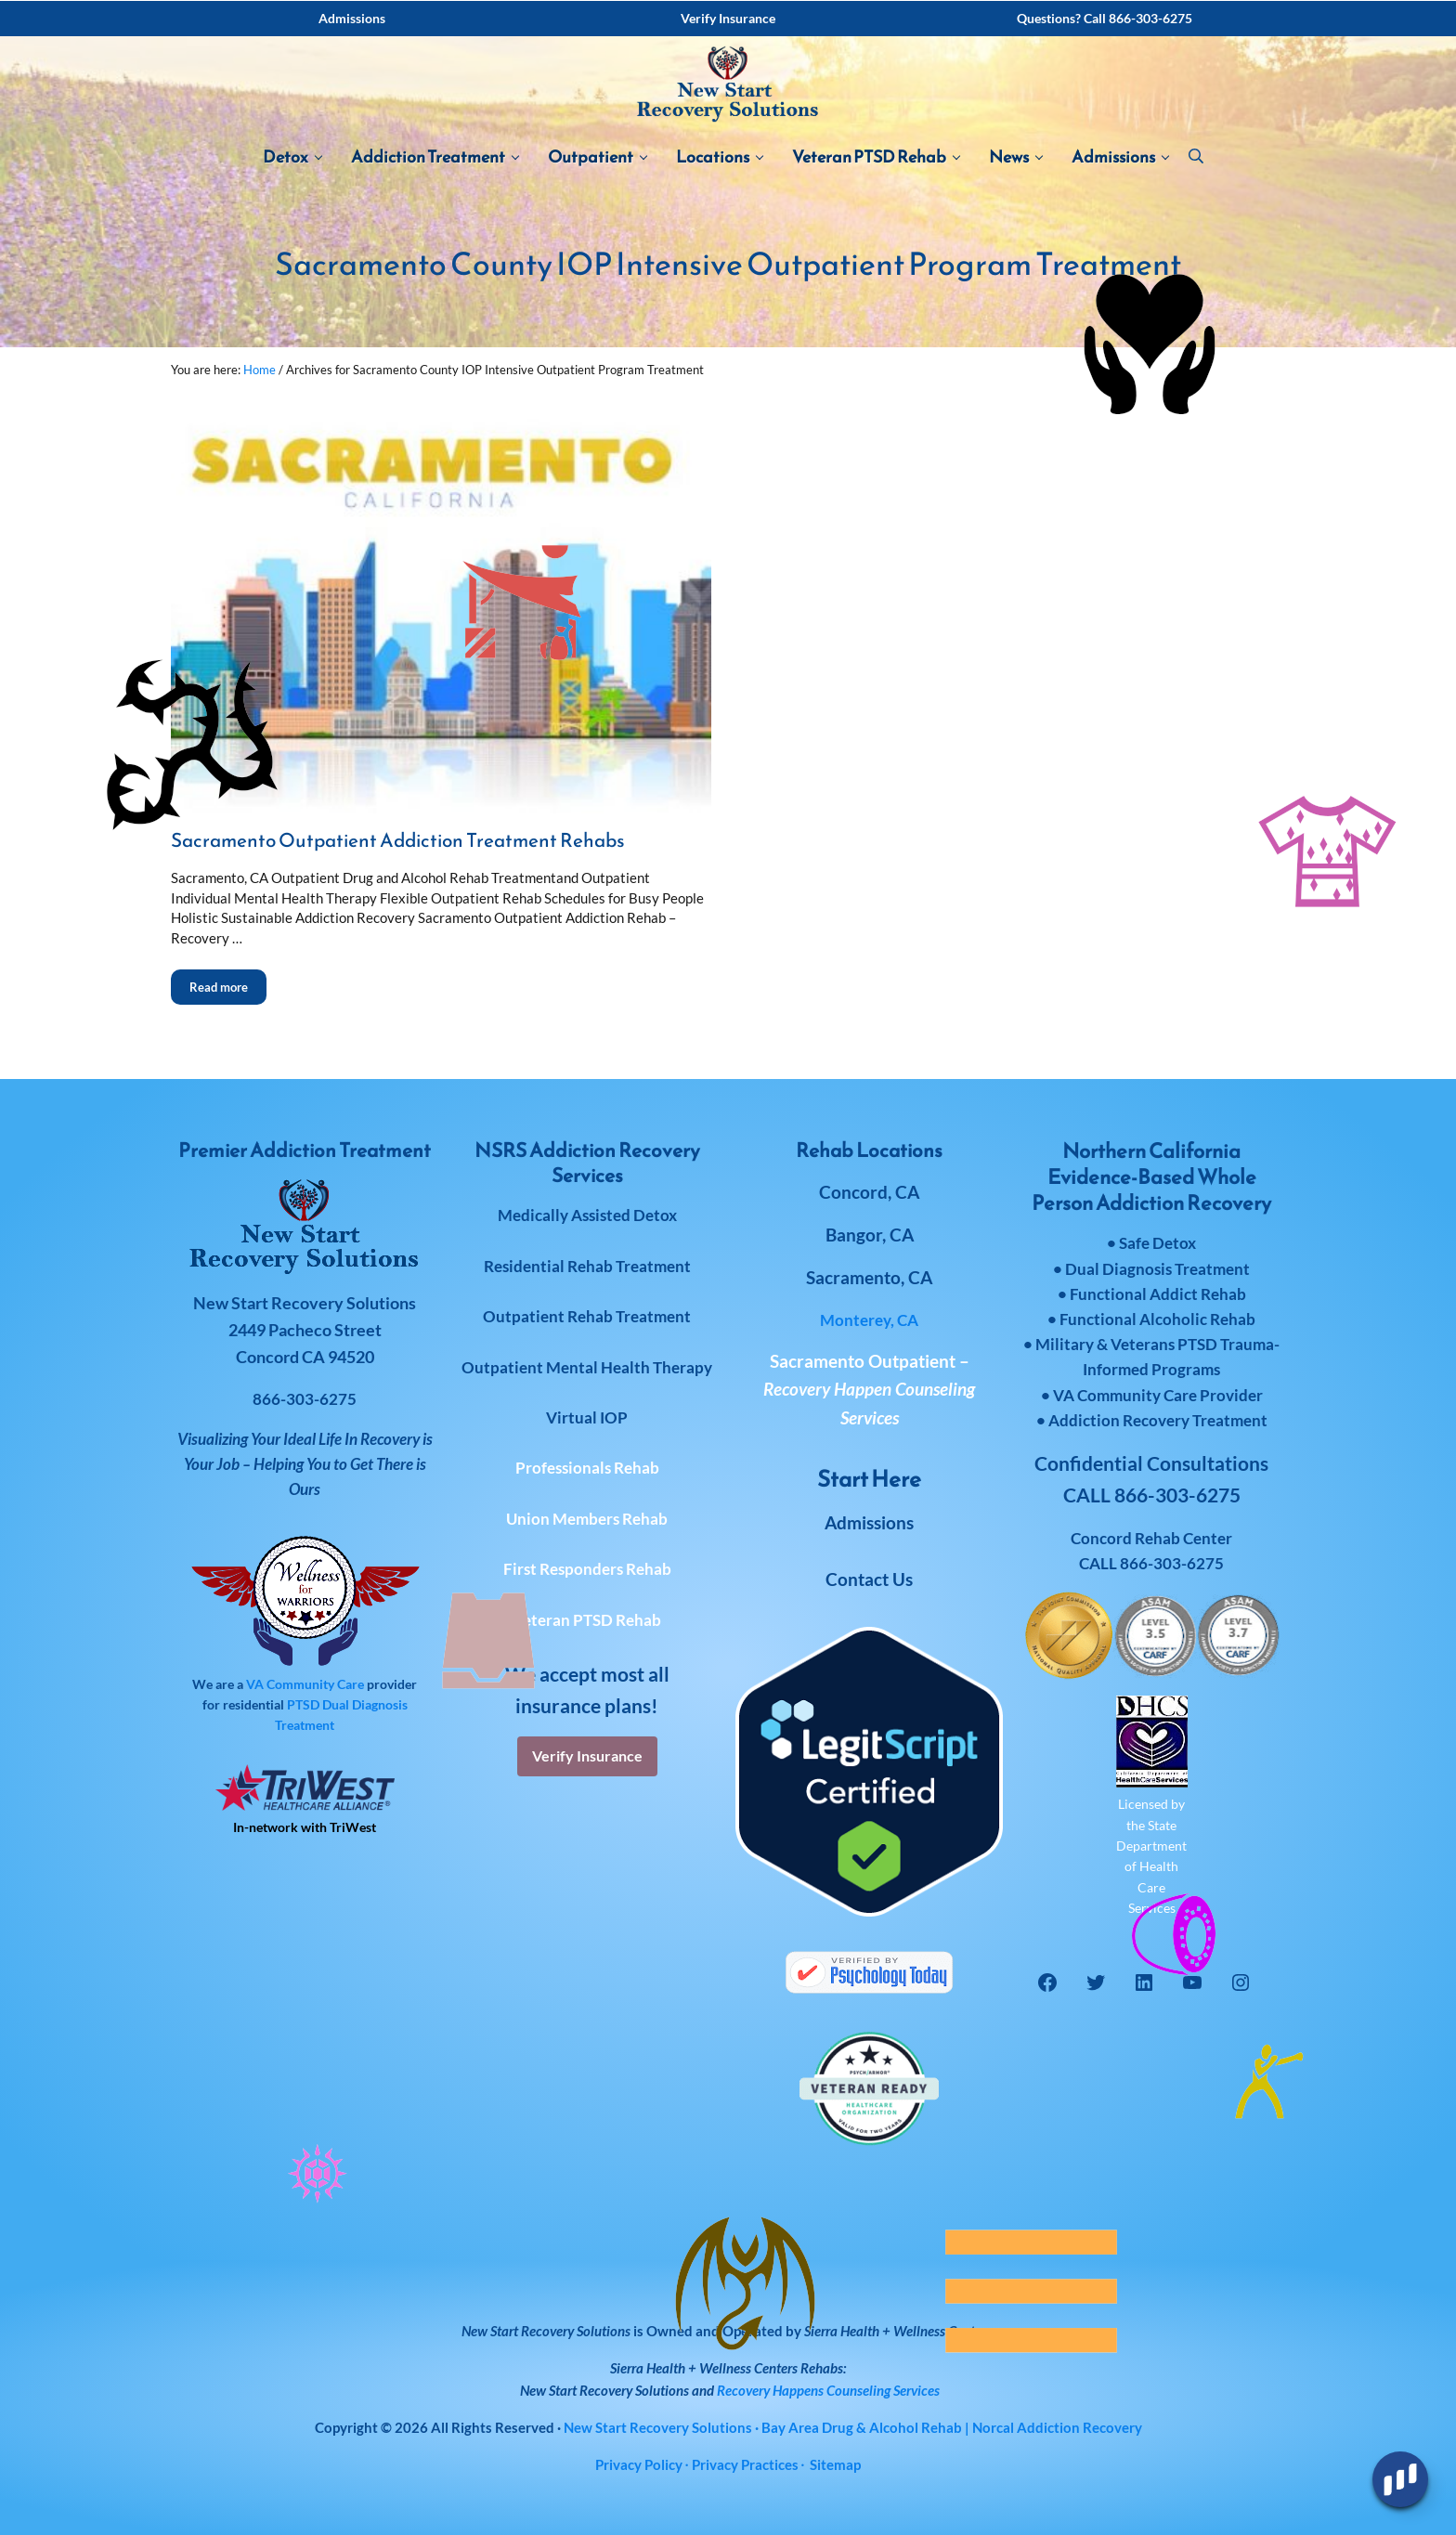 The width and height of the screenshot is (1456, 2535). What do you see at coordinates (189, 742) in the screenshot?
I see `select a thorny or cursed status effect` at bounding box center [189, 742].